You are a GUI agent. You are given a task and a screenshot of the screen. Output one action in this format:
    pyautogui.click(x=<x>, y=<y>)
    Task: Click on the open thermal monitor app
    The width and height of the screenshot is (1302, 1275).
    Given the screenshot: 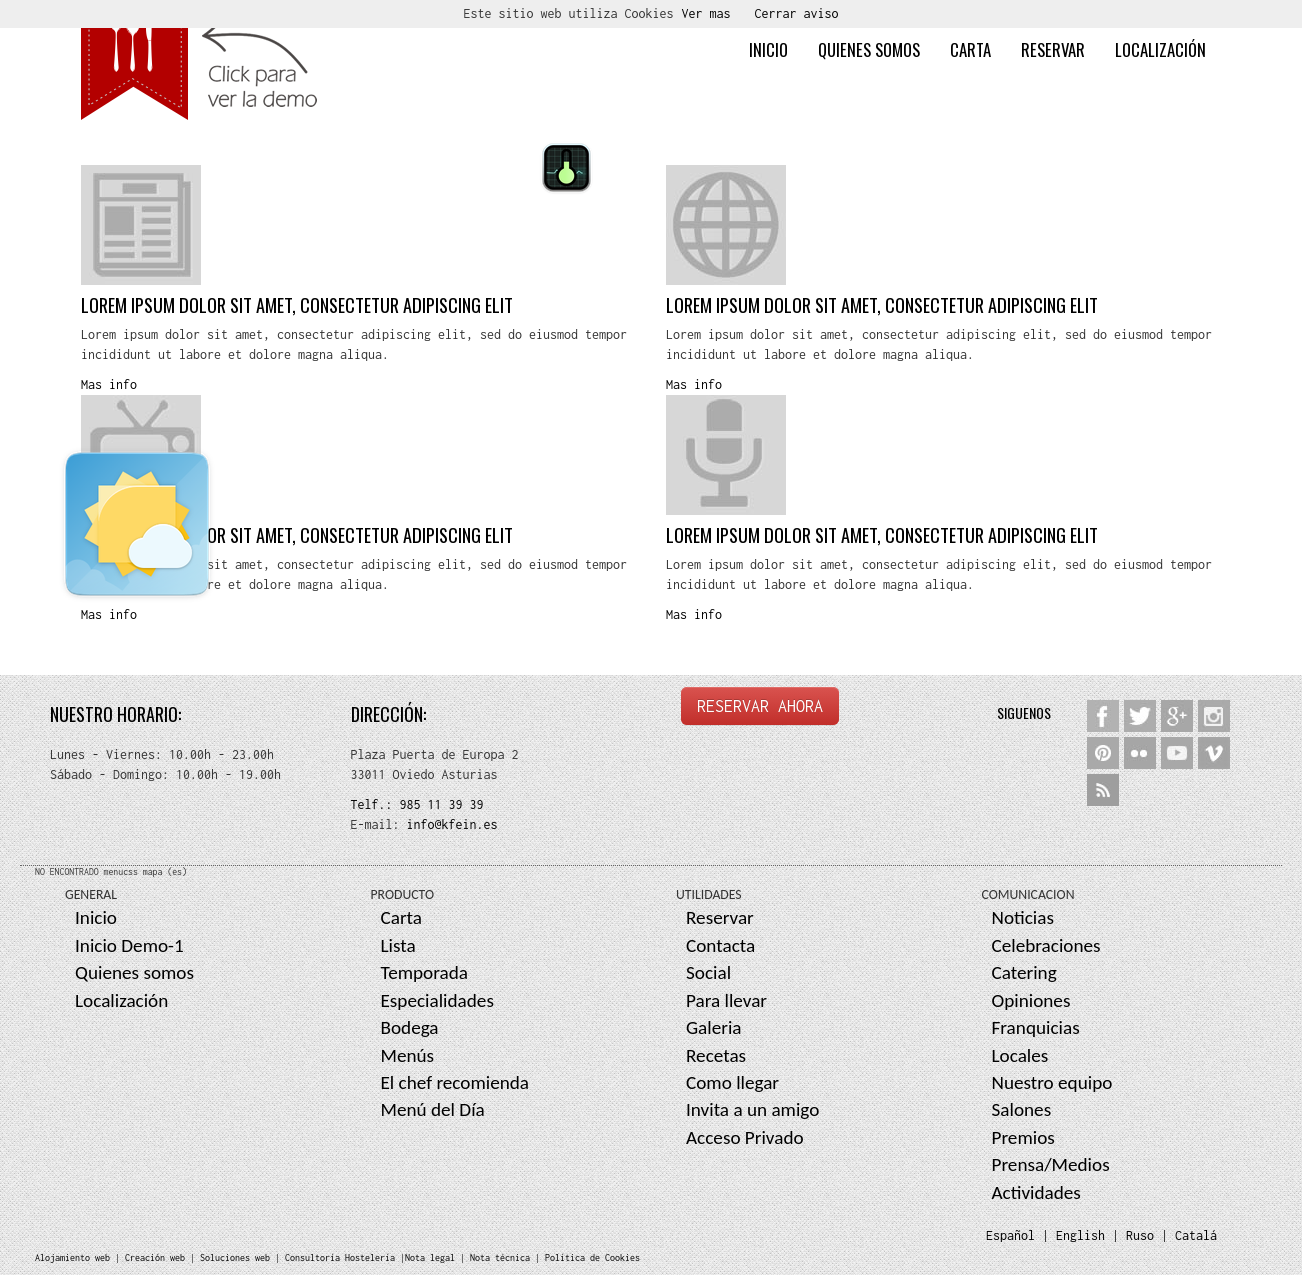 What is the action you would take?
    pyautogui.click(x=566, y=167)
    